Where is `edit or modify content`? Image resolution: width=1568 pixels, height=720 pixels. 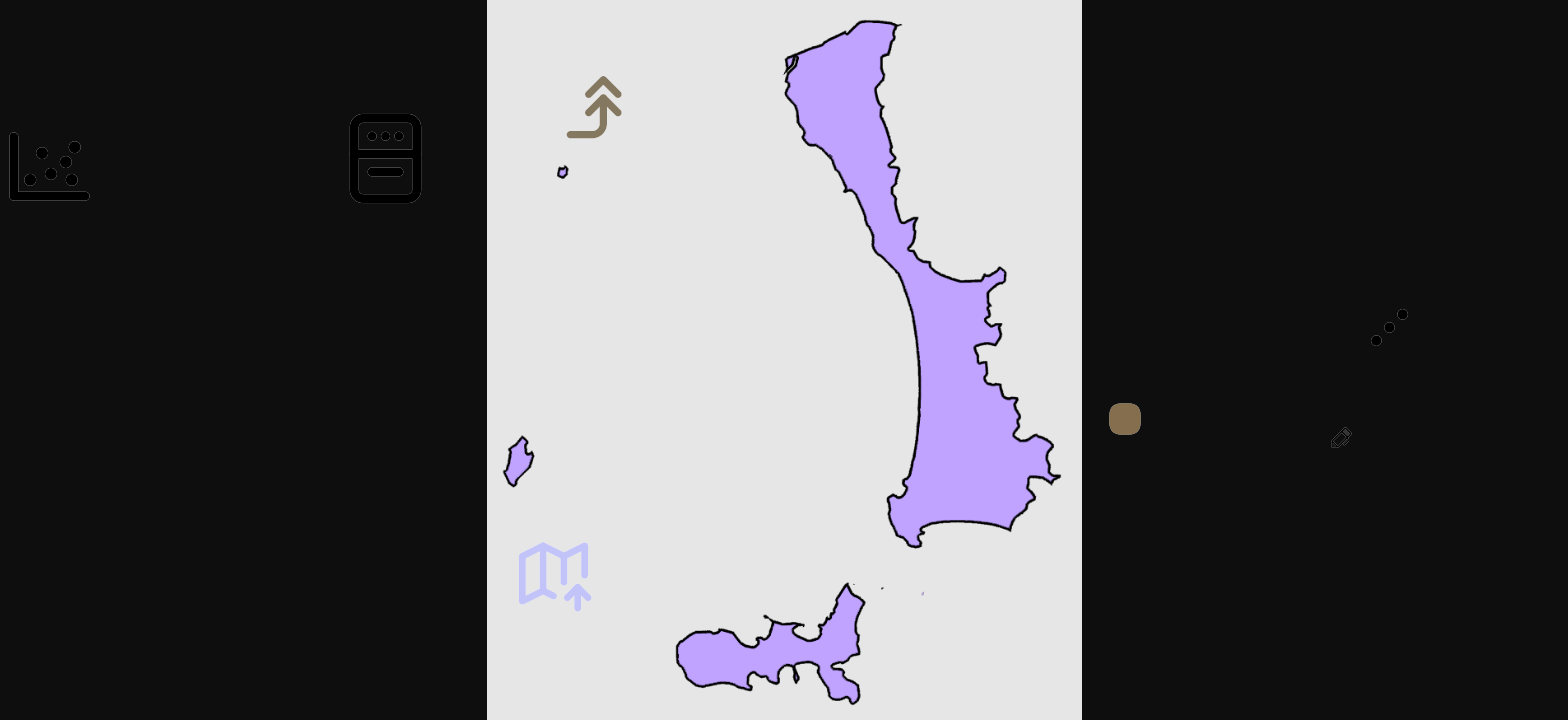
edit or modify content is located at coordinates (1341, 438).